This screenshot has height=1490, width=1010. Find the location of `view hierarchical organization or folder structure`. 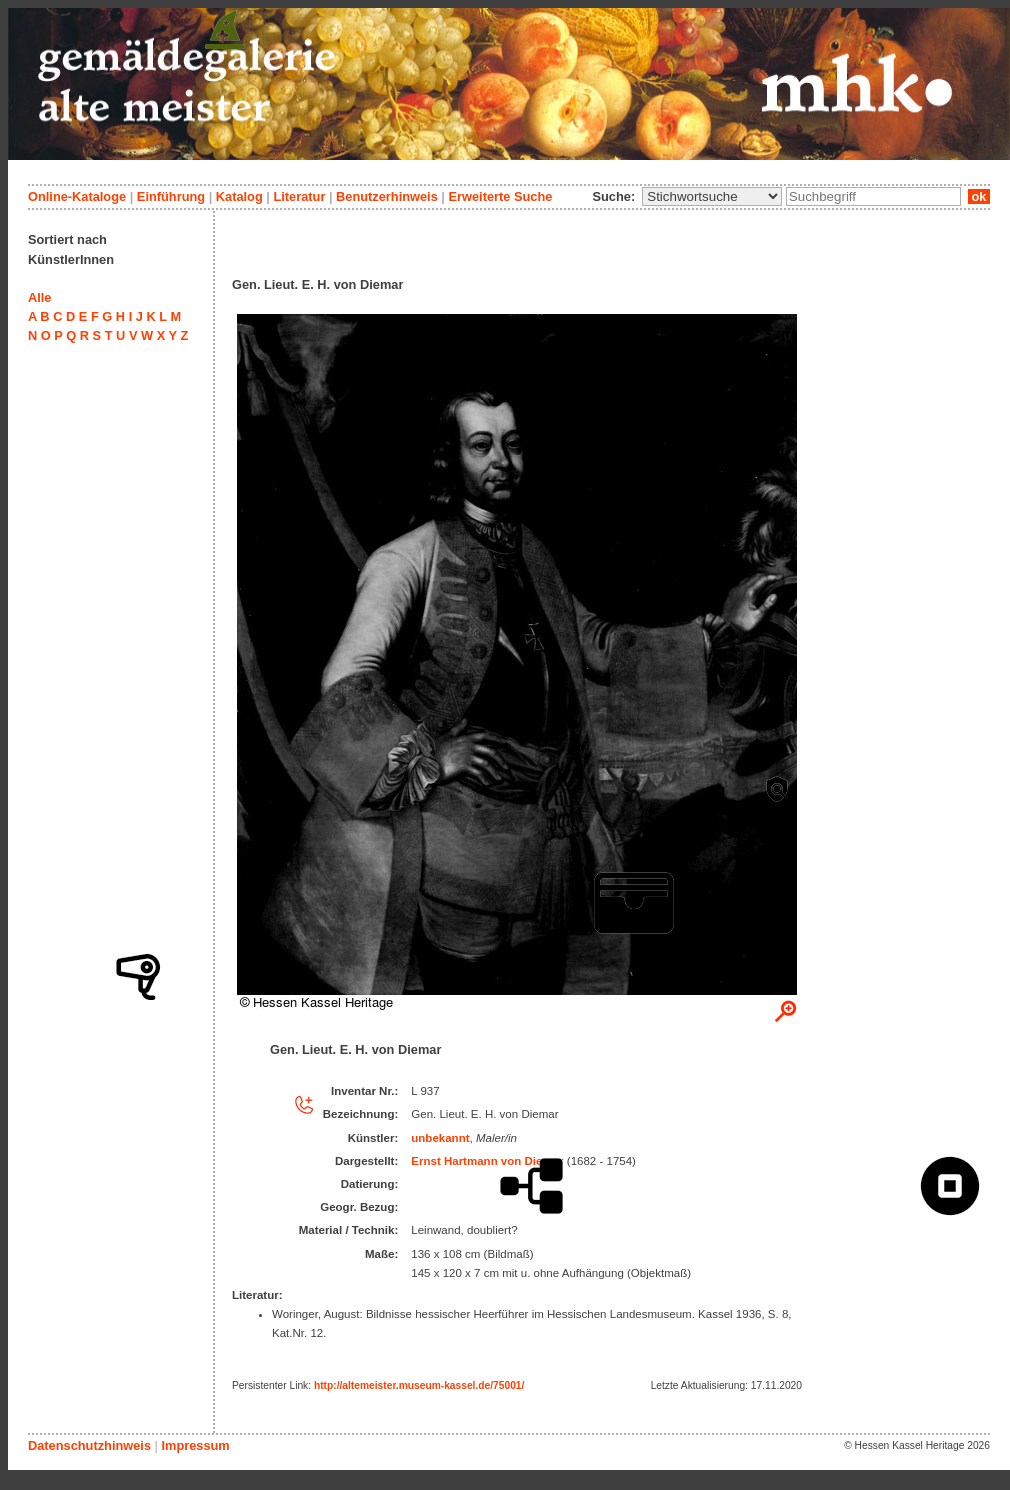

view hierarchical organization or folder structure is located at coordinates (535, 1186).